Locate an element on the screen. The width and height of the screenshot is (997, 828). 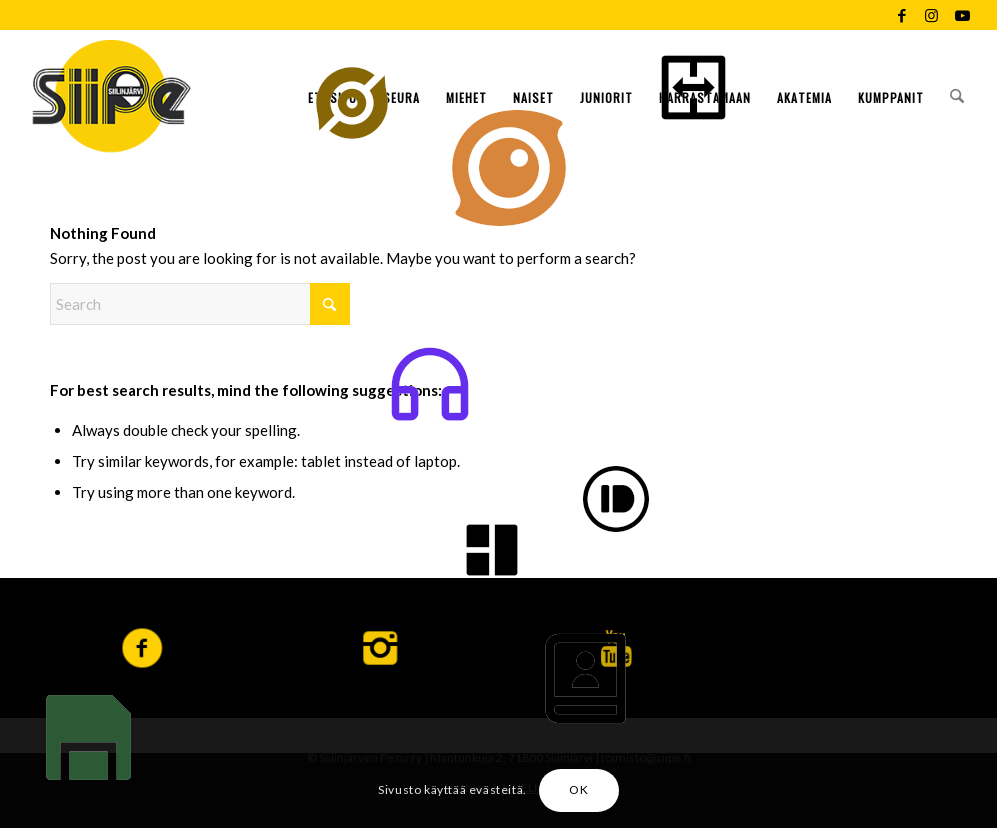
save current file or document is located at coordinates (88, 737).